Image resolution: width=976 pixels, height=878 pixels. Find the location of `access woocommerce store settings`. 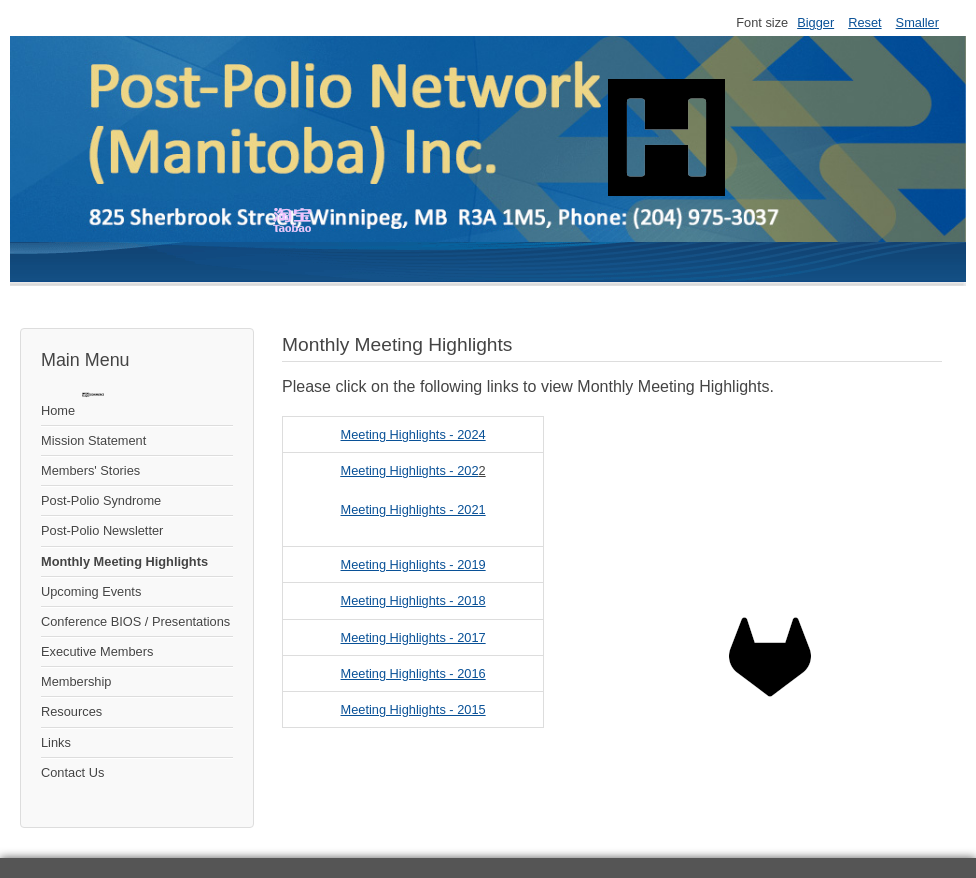

access woocommerce store settings is located at coordinates (93, 395).